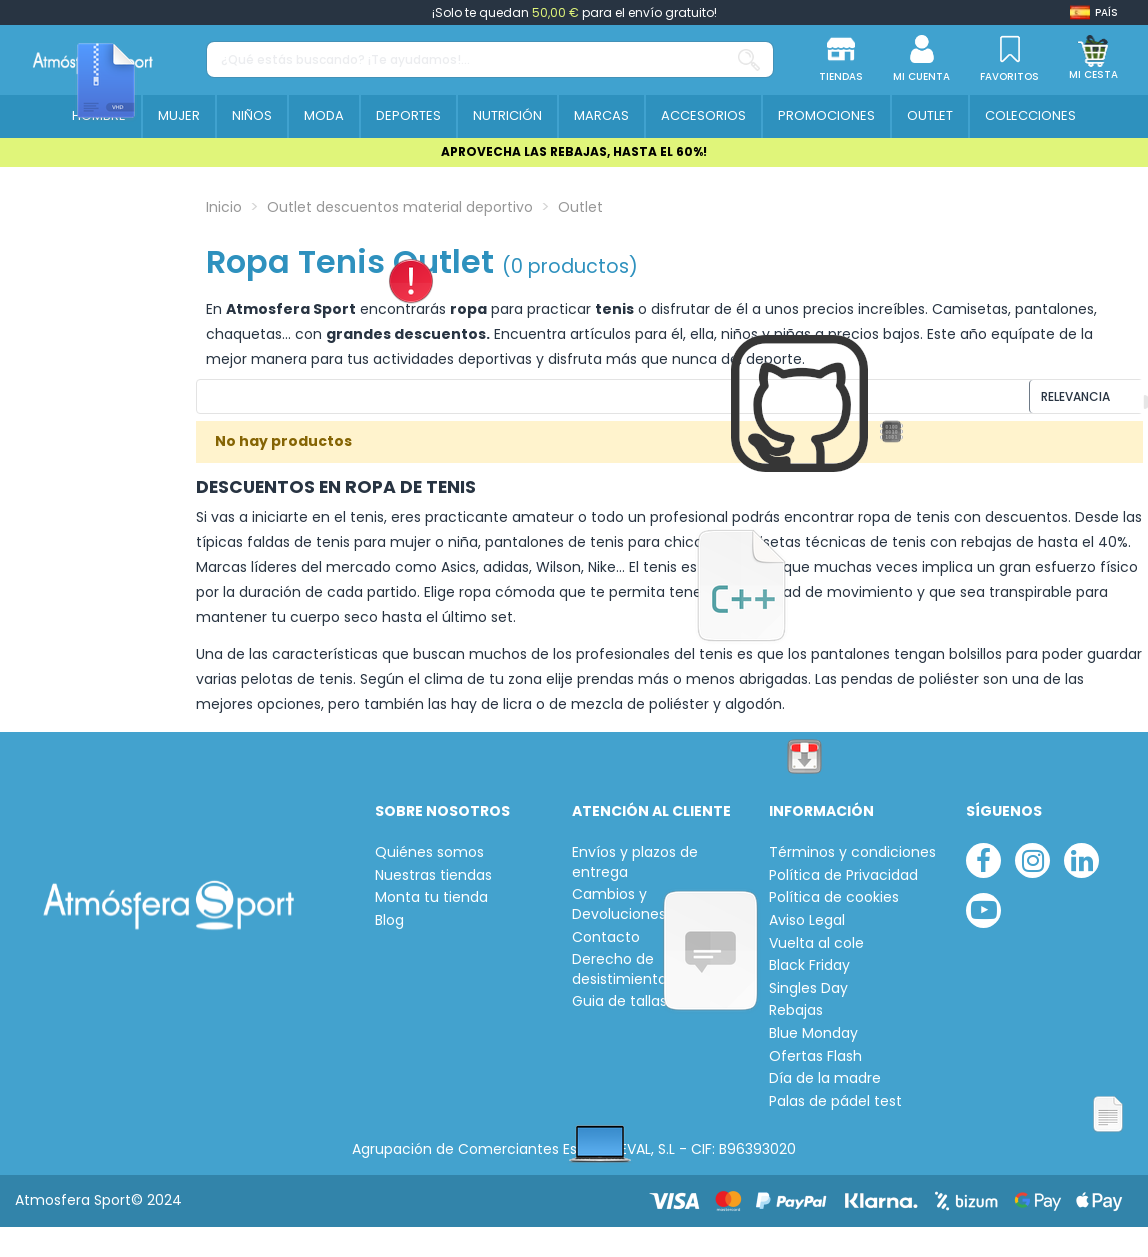 The image size is (1148, 1257). What do you see at coordinates (1108, 1114) in the screenshot?
I see `a windows ini configuration file associated with wine` at bounding box center [1108, 1114].